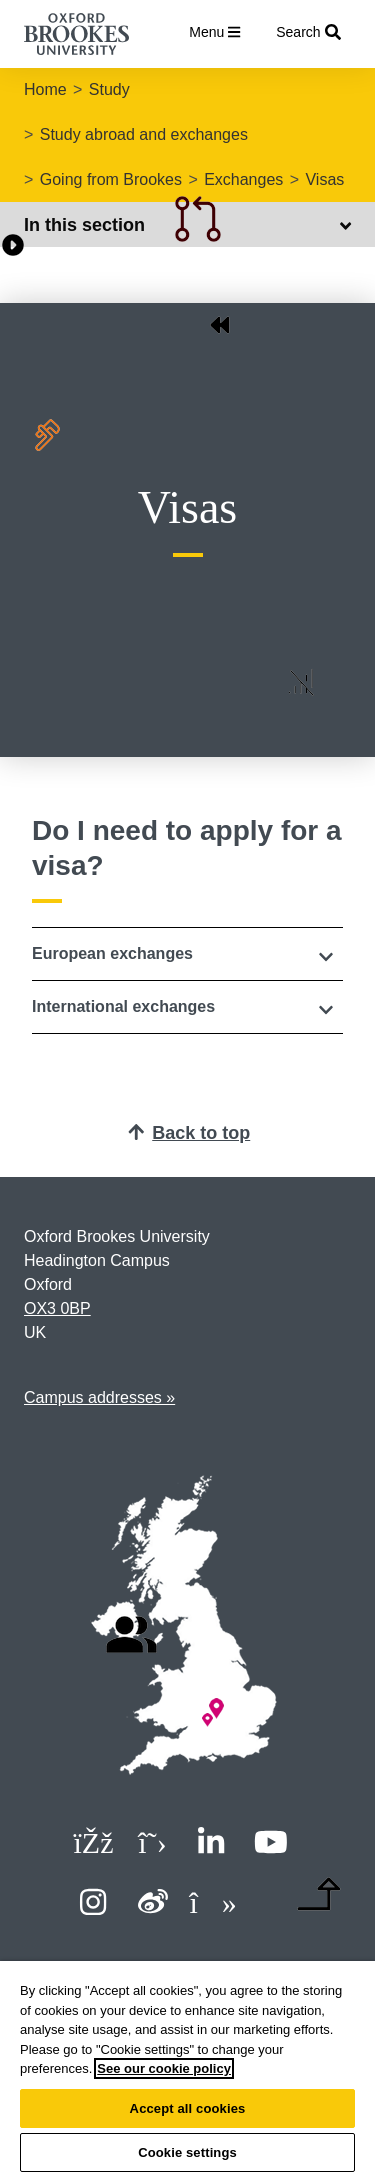  What do you see at coordinates (13, 245) in the screenshot?
I see `play media or video content` at bounding box center [13, 245].